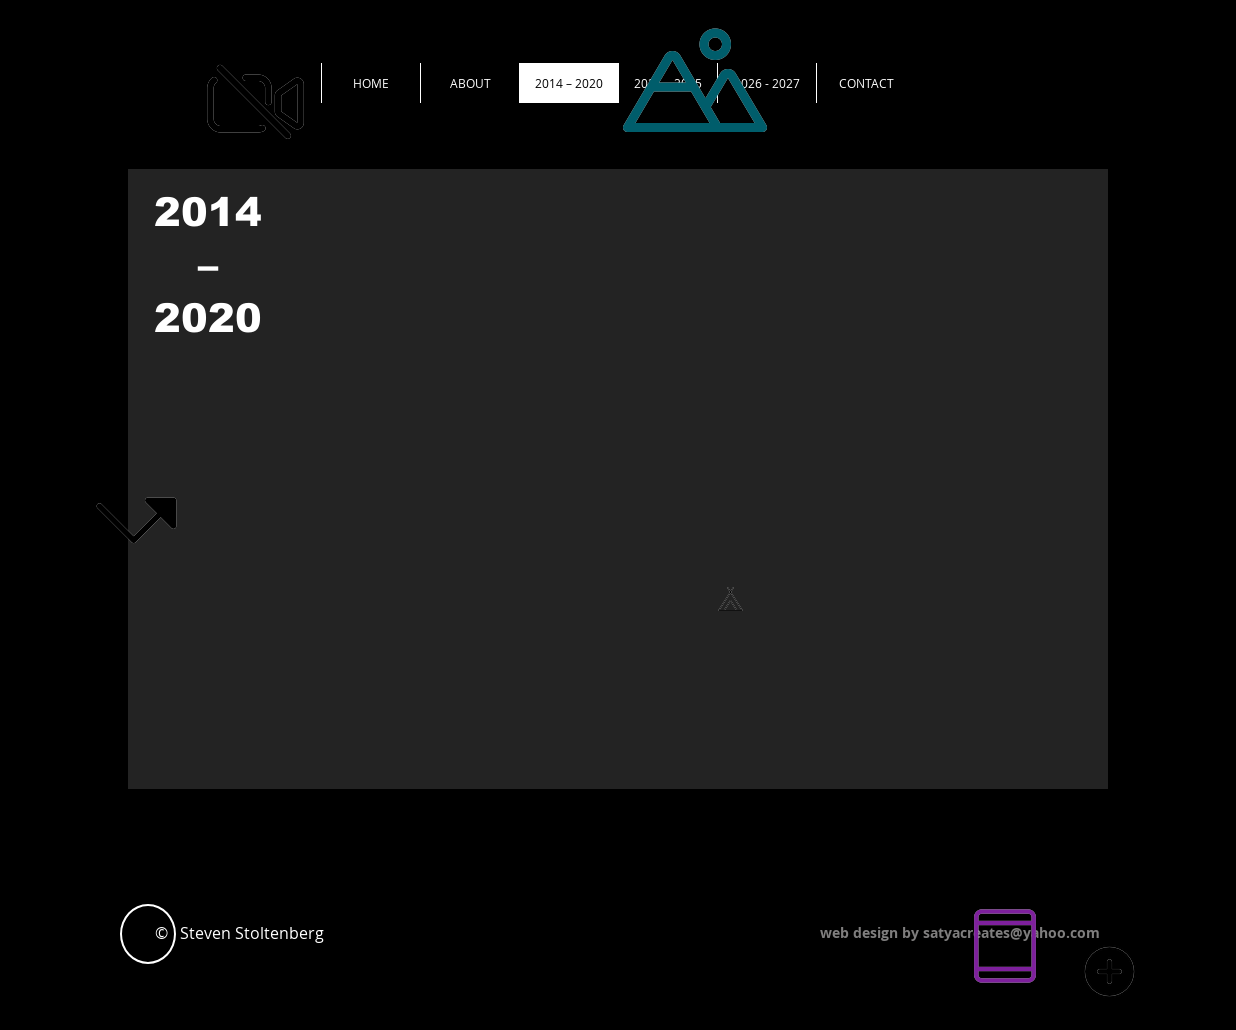 The width and height of the screenshot is (1236, 1030). I want to click on reply to a message or email, so click(136, 517).